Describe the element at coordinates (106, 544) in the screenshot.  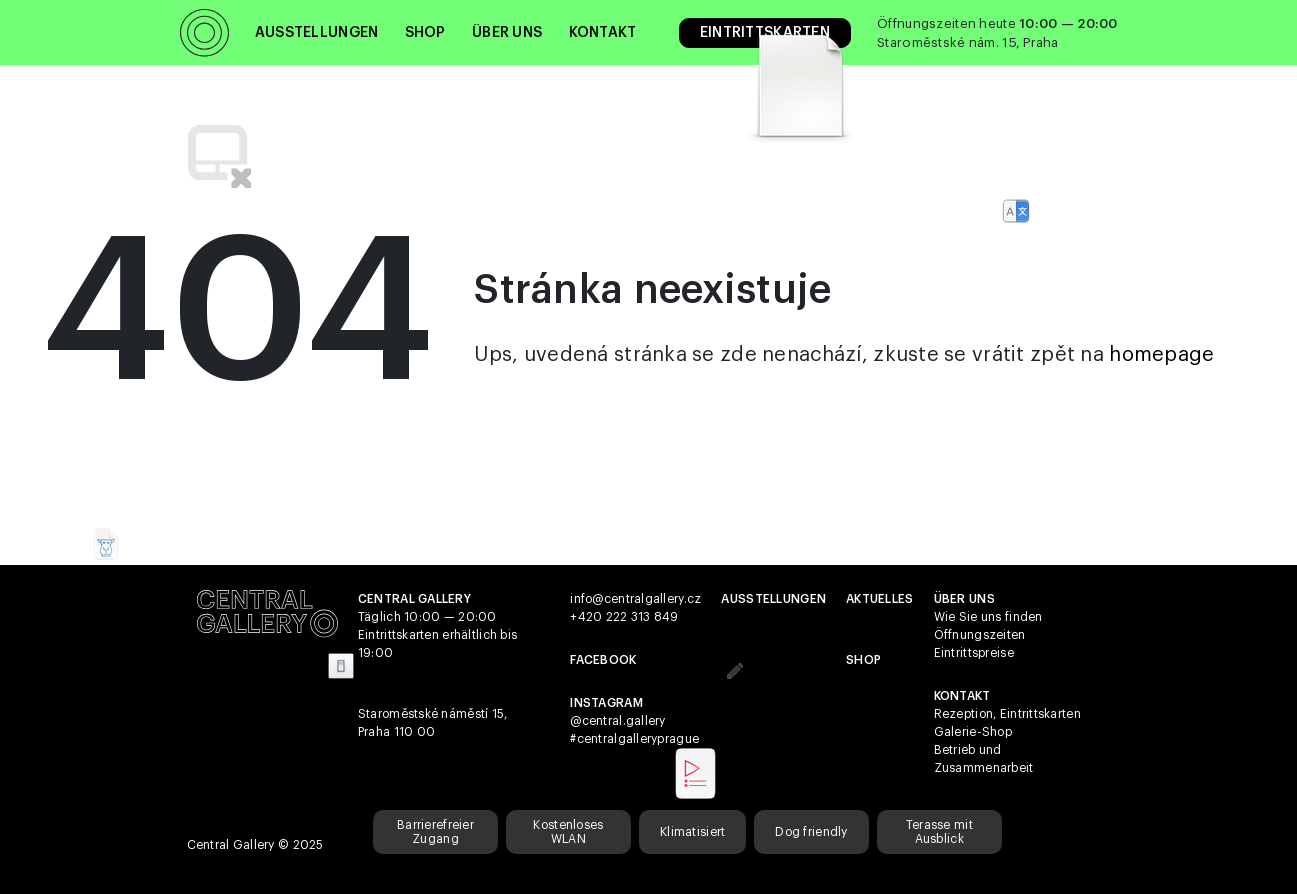
I see `a perl programming language file` at that location.